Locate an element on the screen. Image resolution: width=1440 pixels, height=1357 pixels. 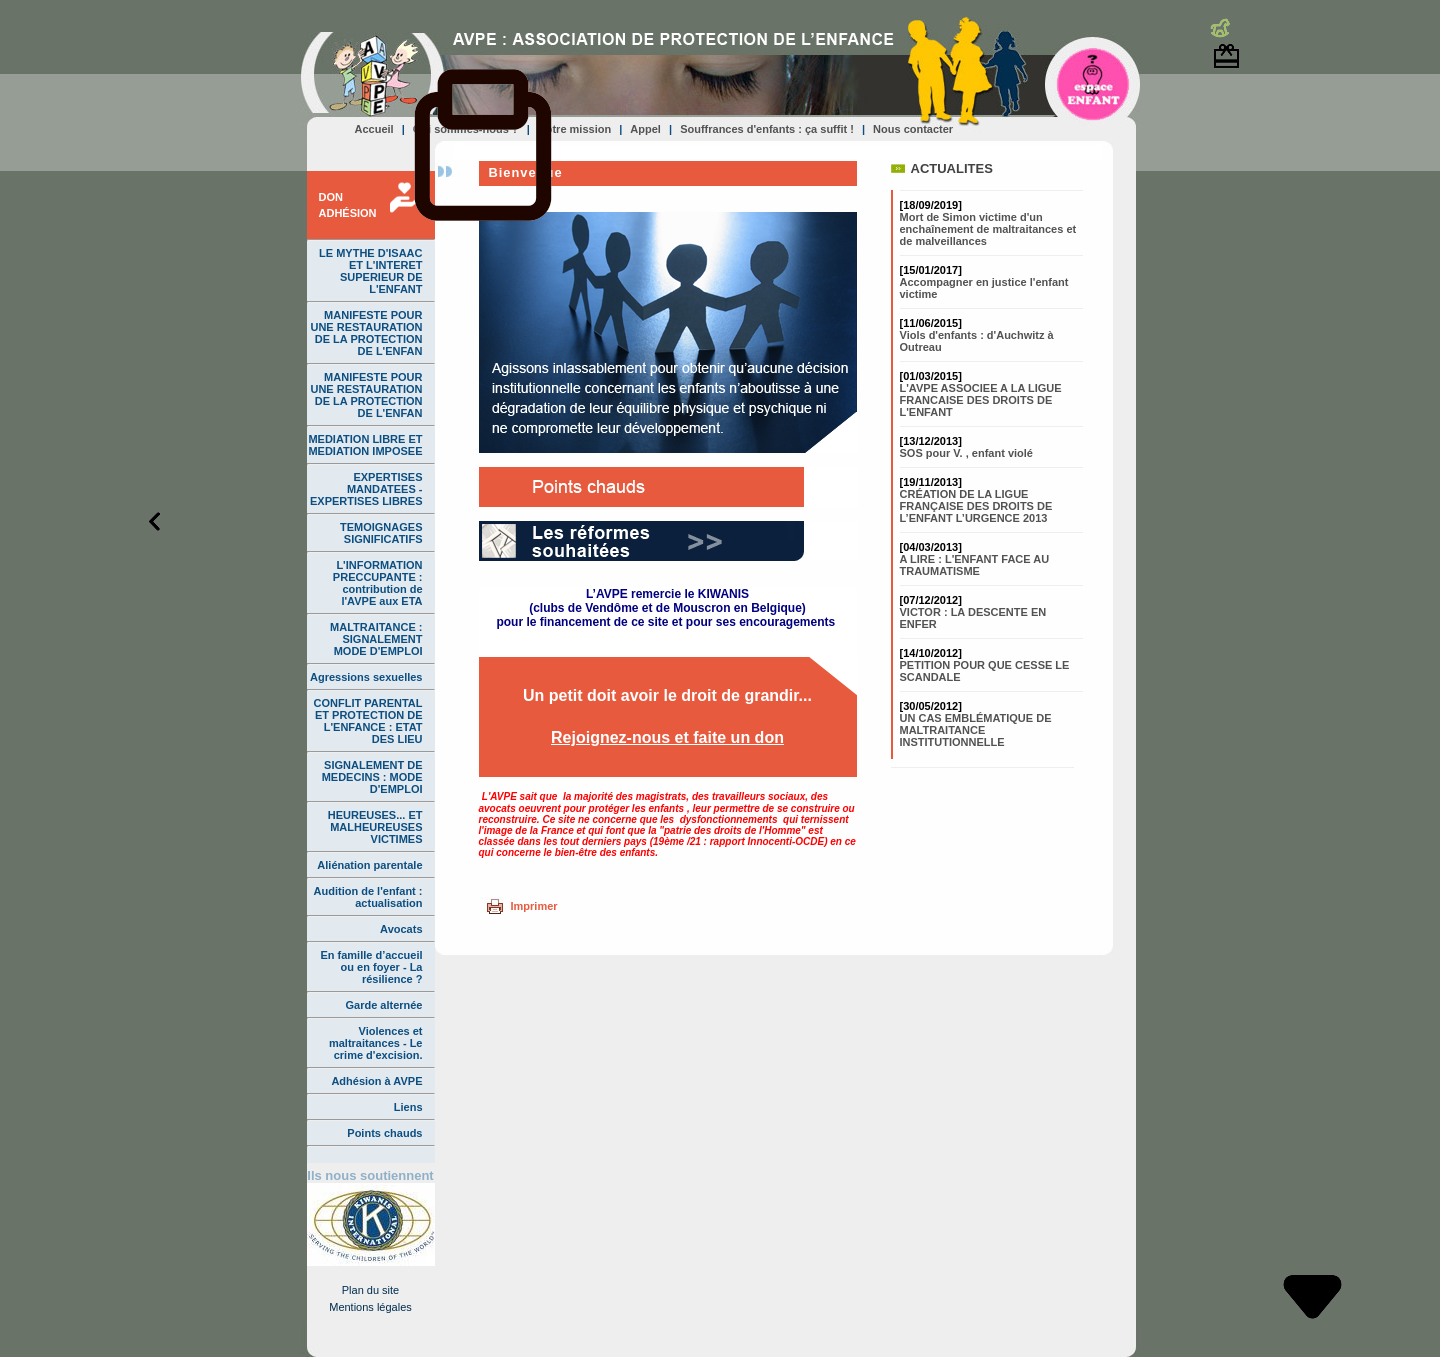
copy to clipboard is located at coordinates (483, 145).